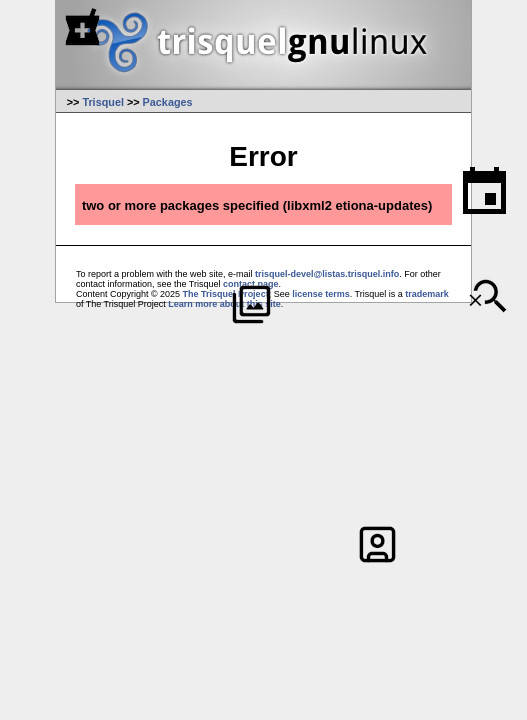 The image size is (527, 720). Describe the element at coordinates (377, 544) in the screenshot. I see `view user profile` at that location.